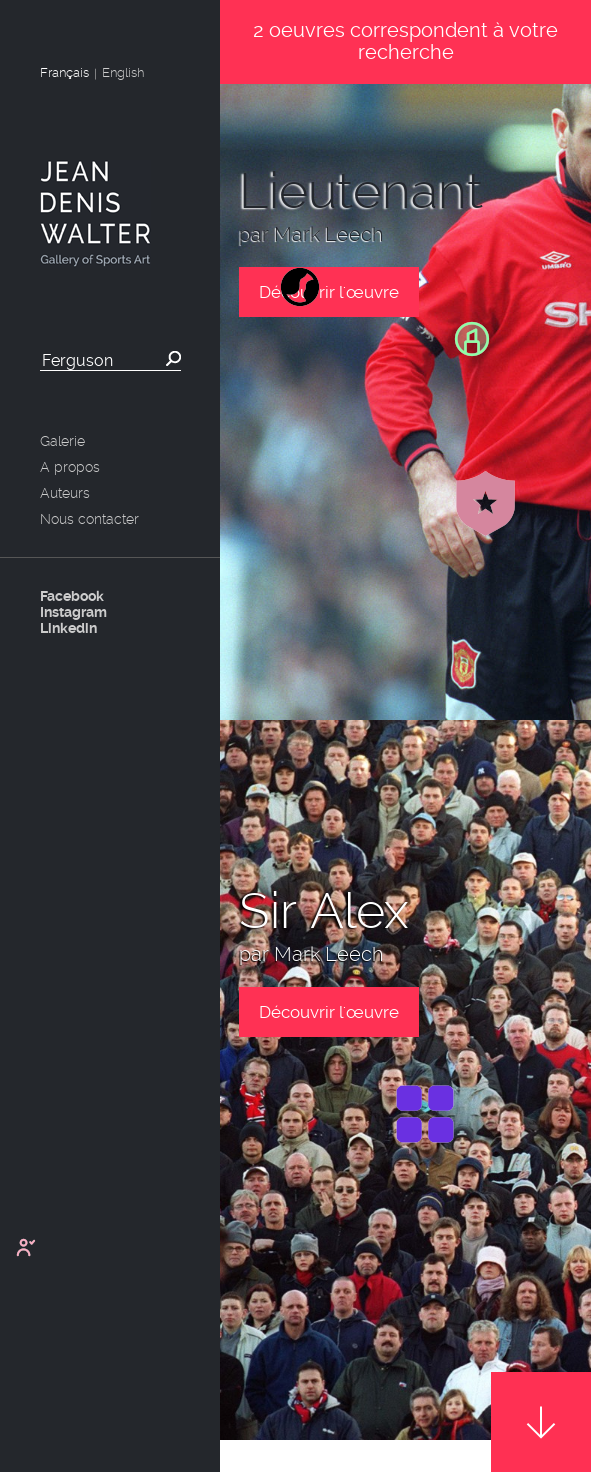 The width and height of the screenshot is (591, 1472). What do you see at coordinates (25, 1247) in the screenshot?
I see `user verification complete` at bounding box center [25, 1247].